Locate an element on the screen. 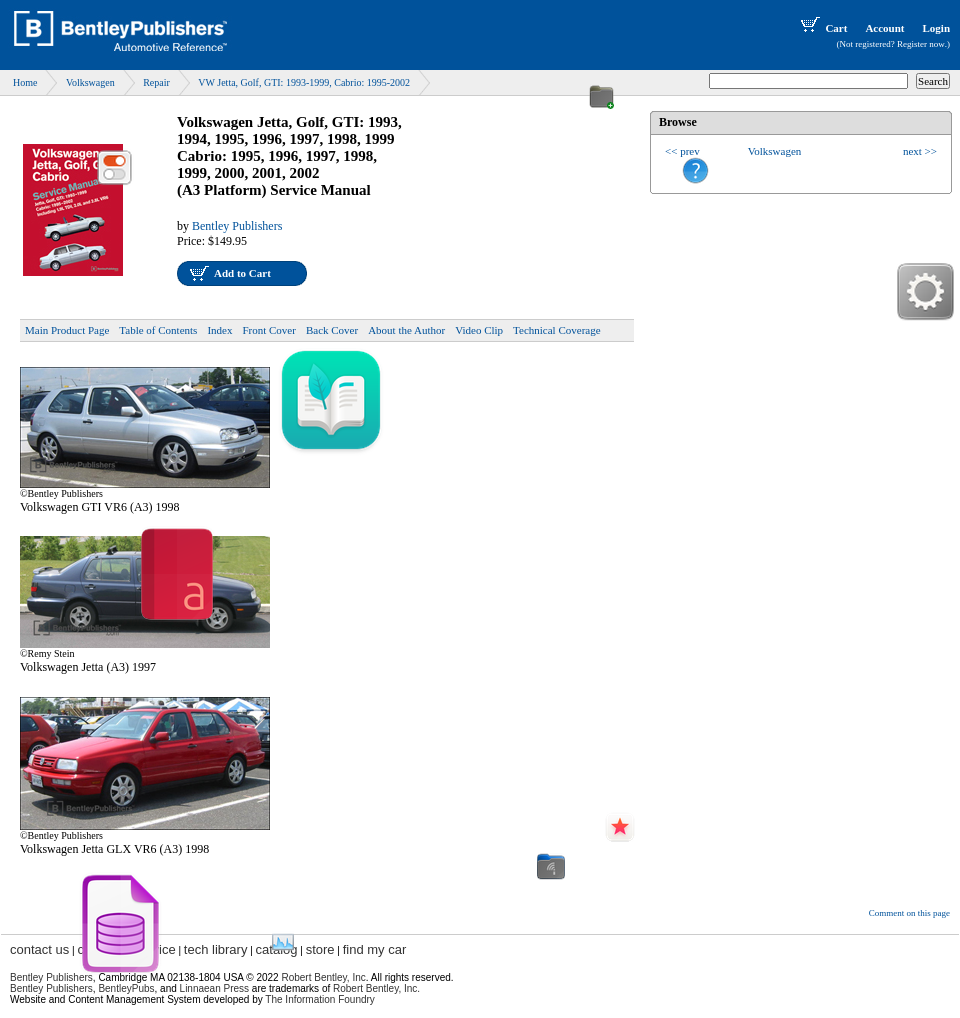 This screenshot has width=960, height=1018. open insync cloud sync folder is located at coordinates (551, 866).